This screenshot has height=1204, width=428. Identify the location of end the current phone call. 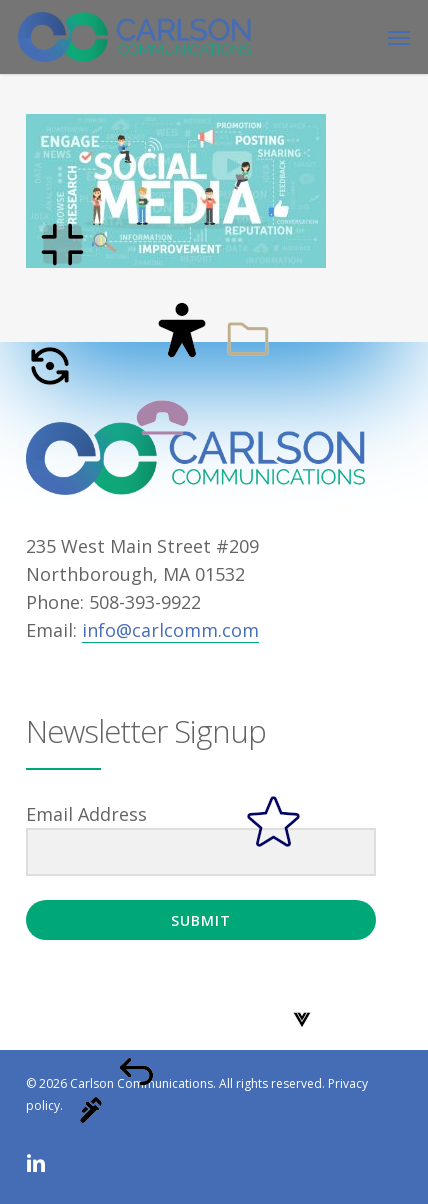
(162, 417).